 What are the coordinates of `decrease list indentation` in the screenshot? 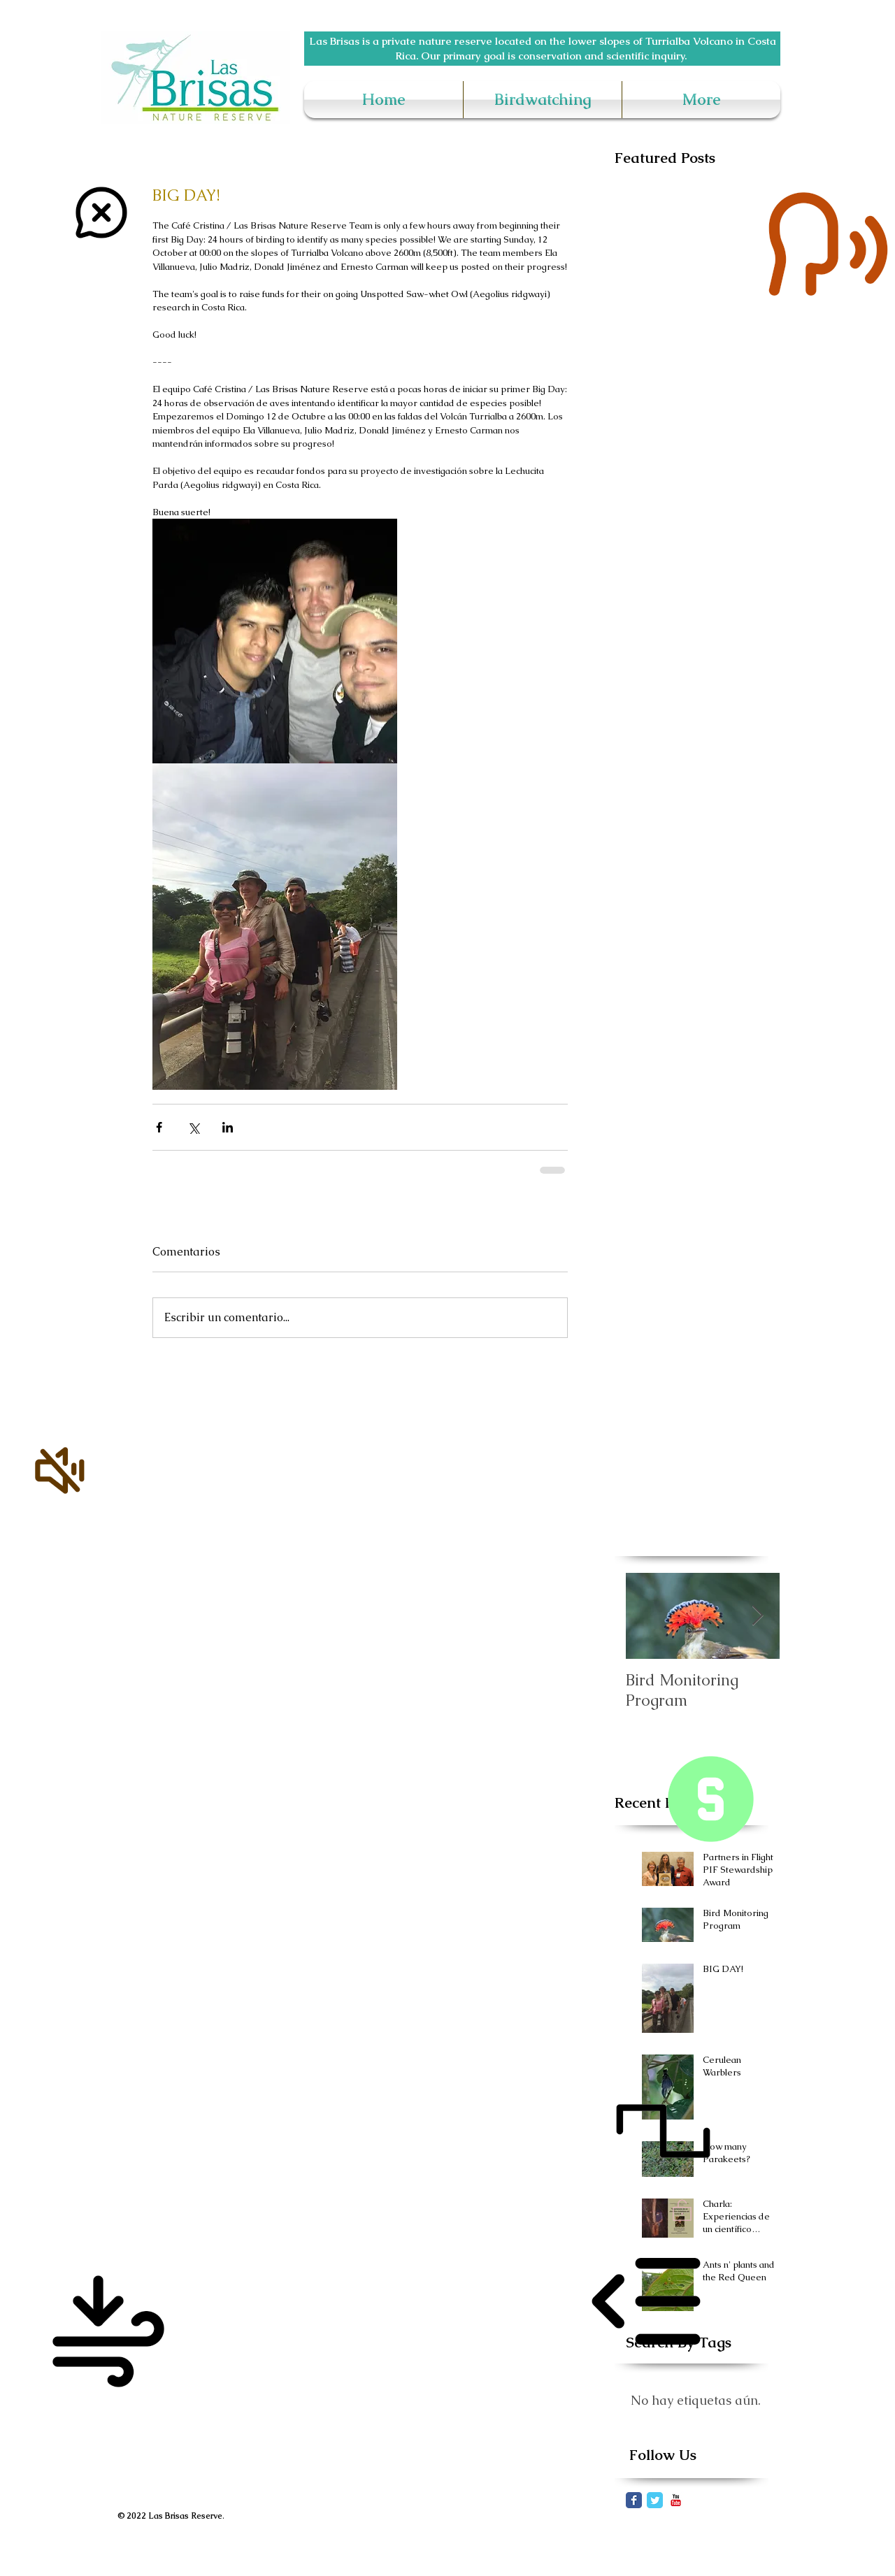 It's located at (646, 2301).